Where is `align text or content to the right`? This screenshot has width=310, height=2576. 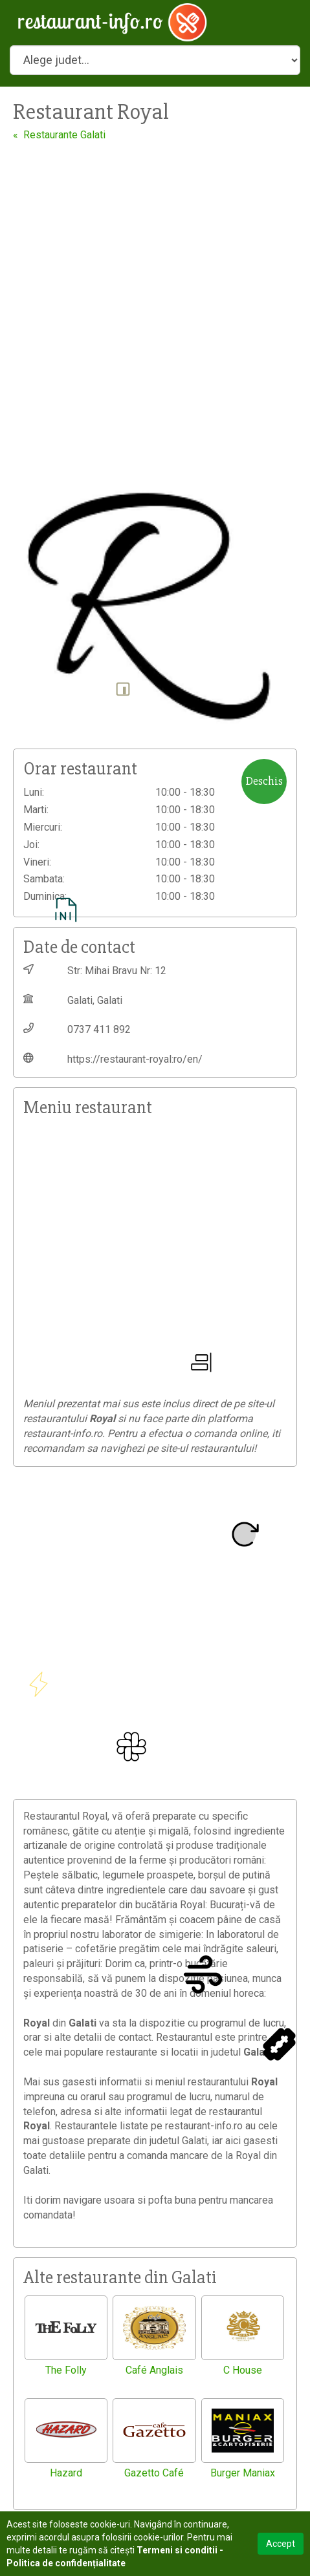
align text or content to the right is located at coordinates (201, 1362).